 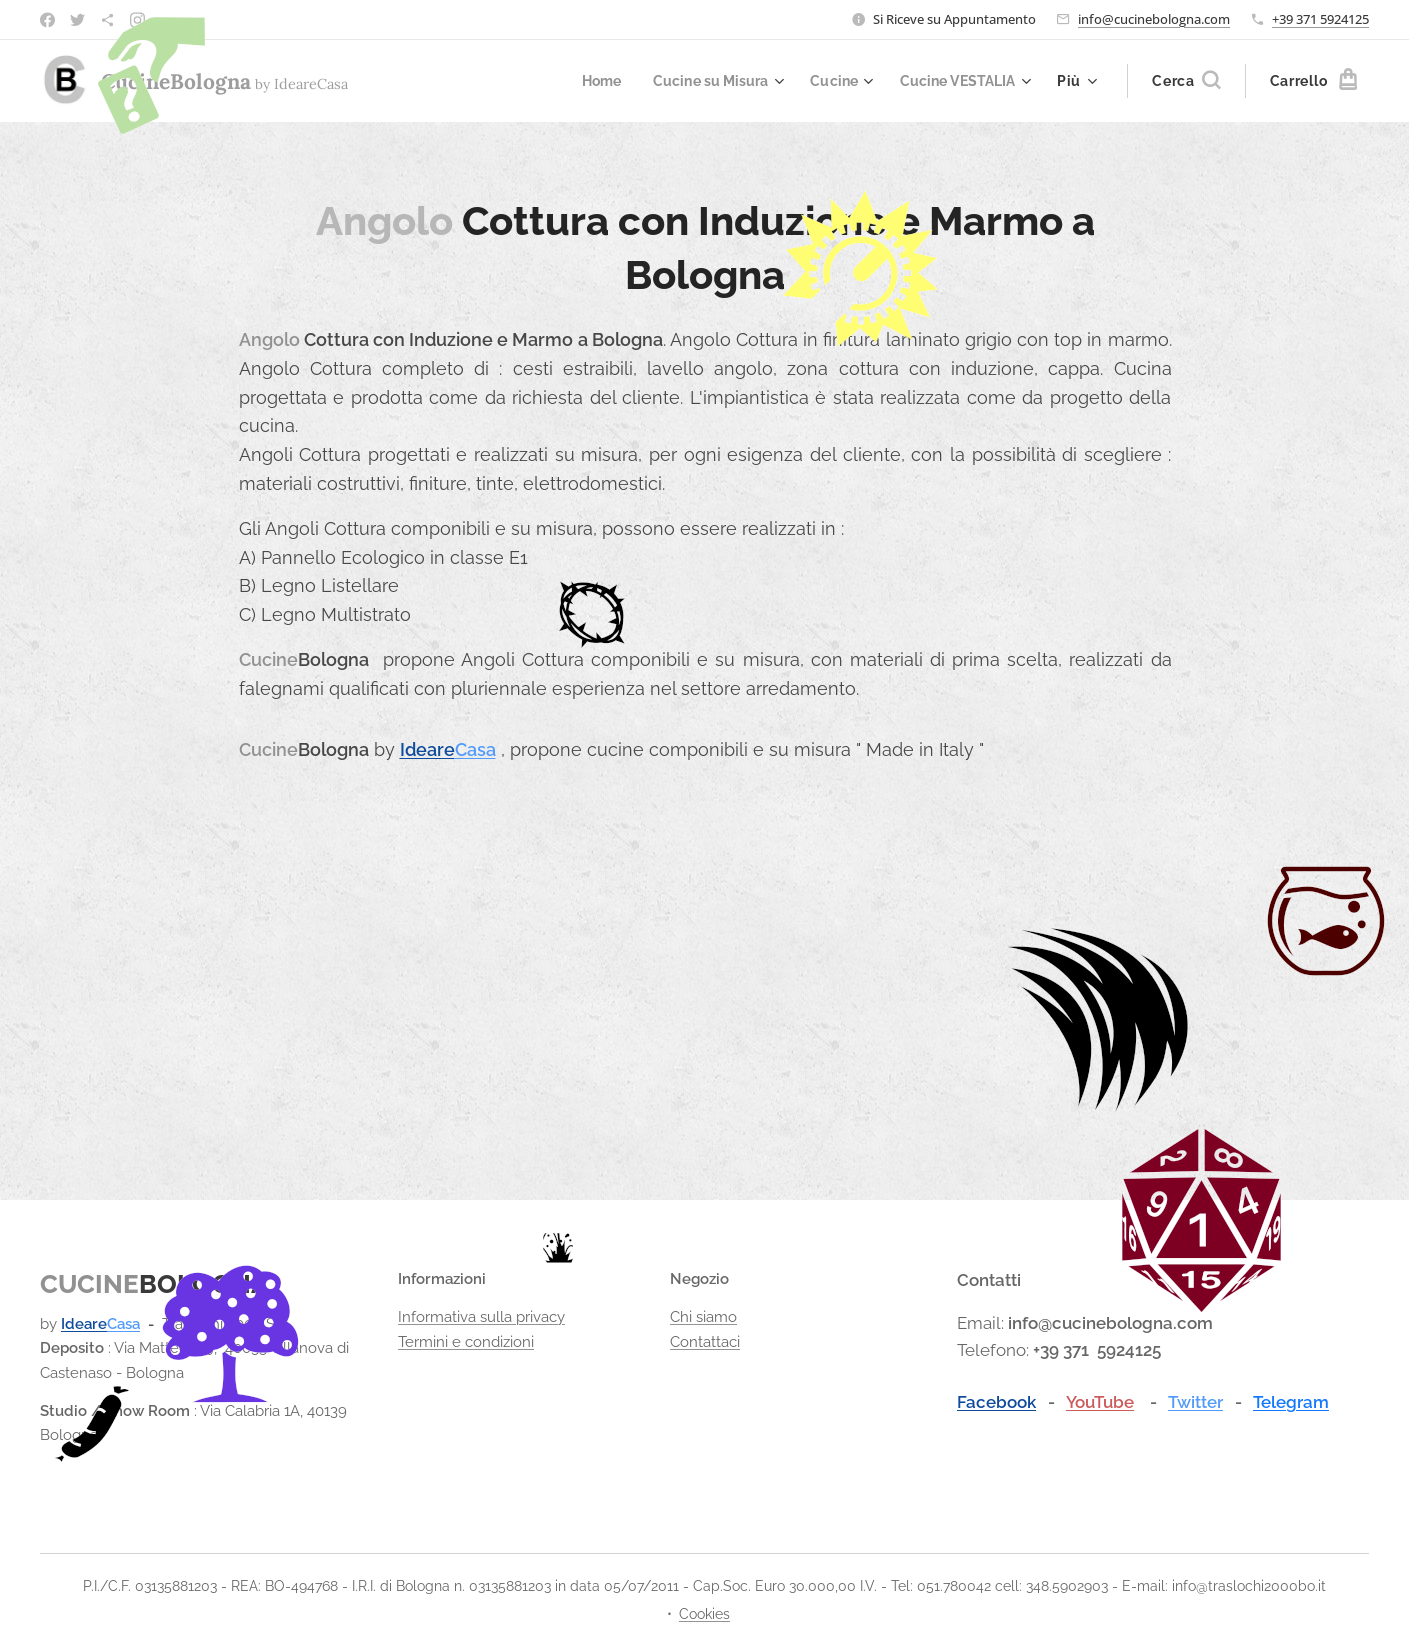 What do you see at coordinates (860, 268) in the screenshot?
I see `access settings or configuration options` at bounding box center [860, 268].